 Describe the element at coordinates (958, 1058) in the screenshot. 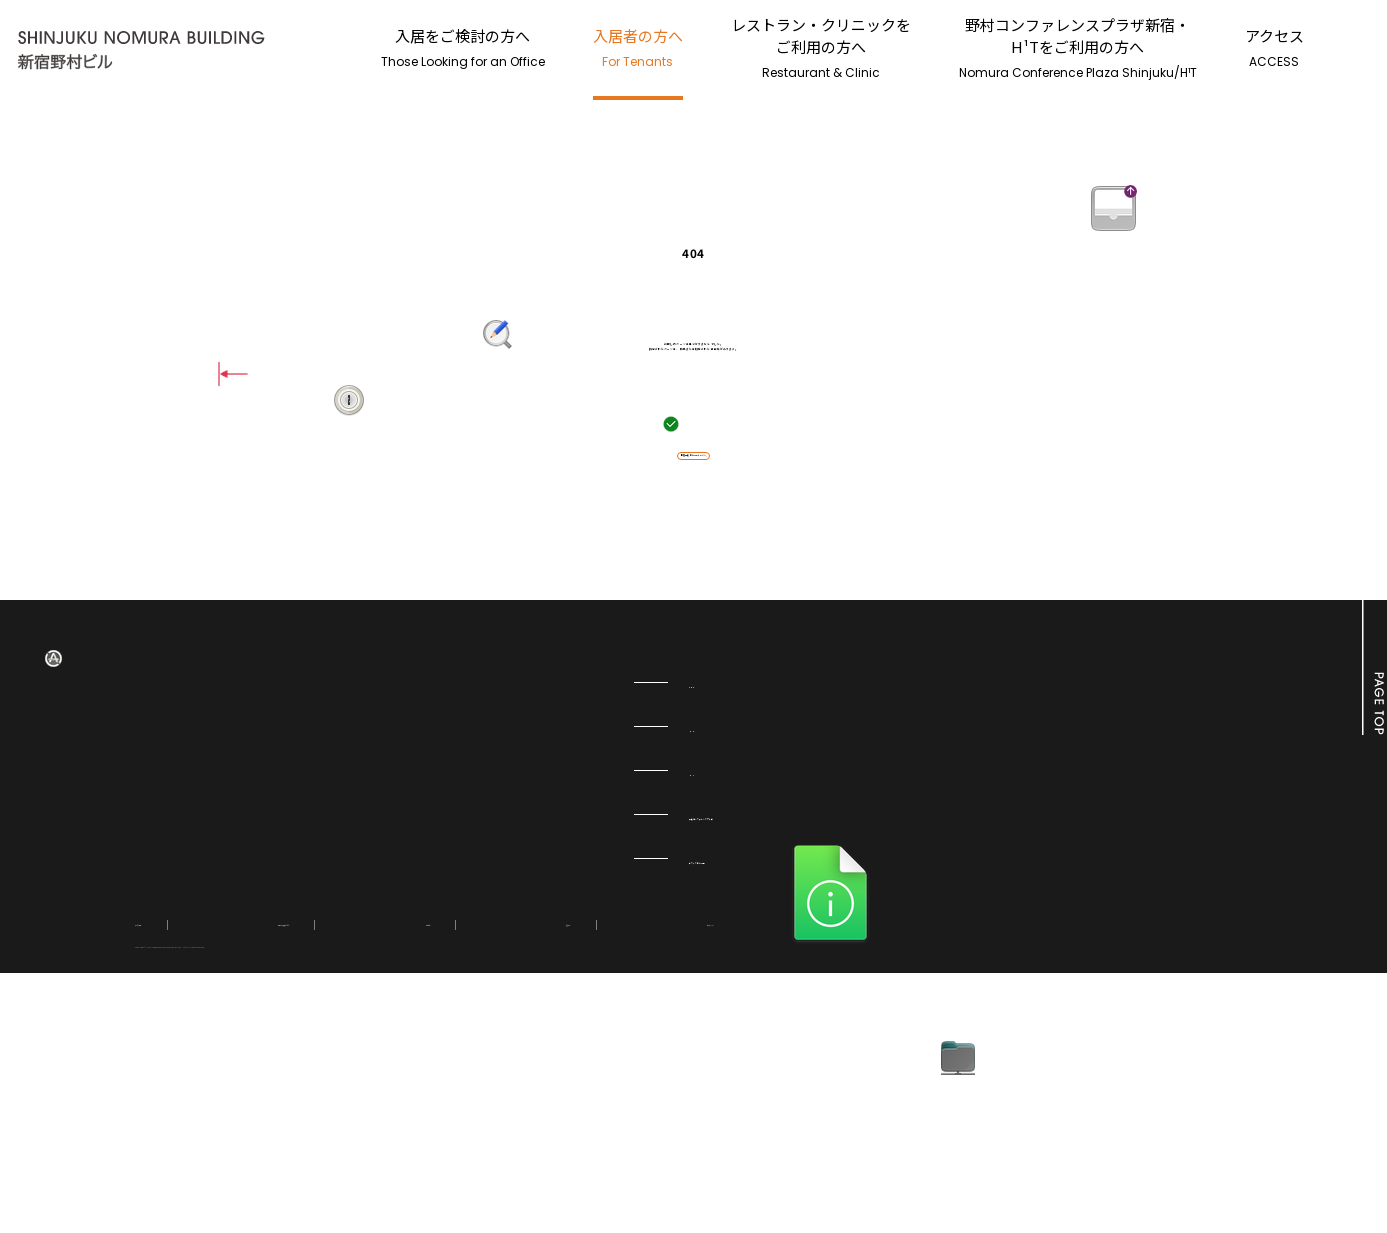

I see `access files stored on a remote server` at that location.